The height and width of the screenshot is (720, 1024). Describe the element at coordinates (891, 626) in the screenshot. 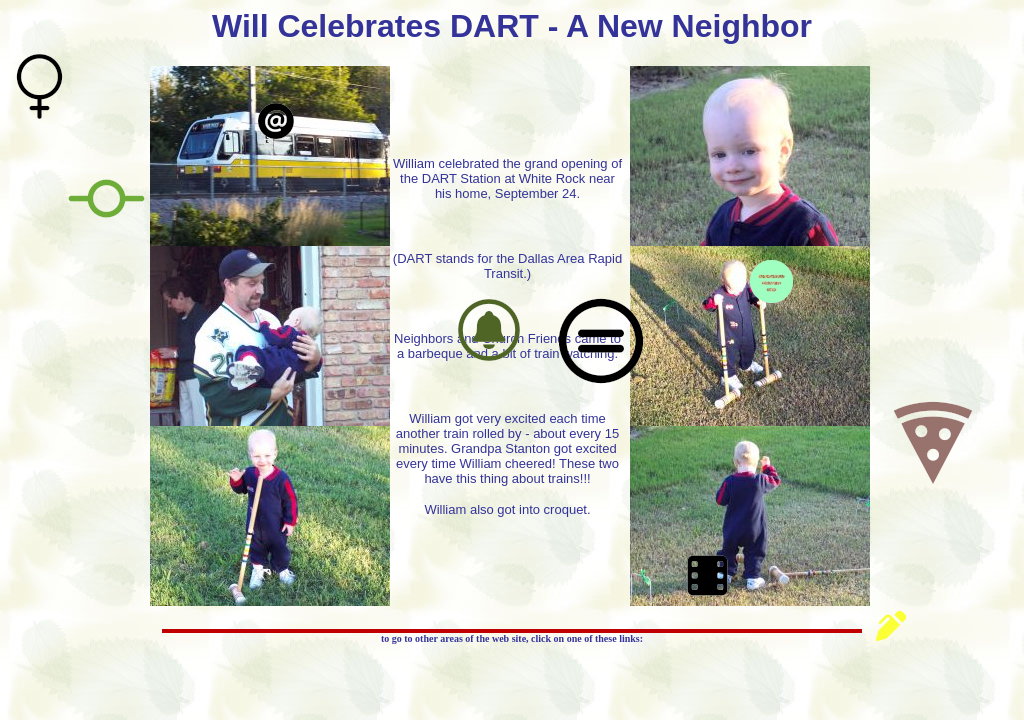

I see `edit or modify content` at that location.